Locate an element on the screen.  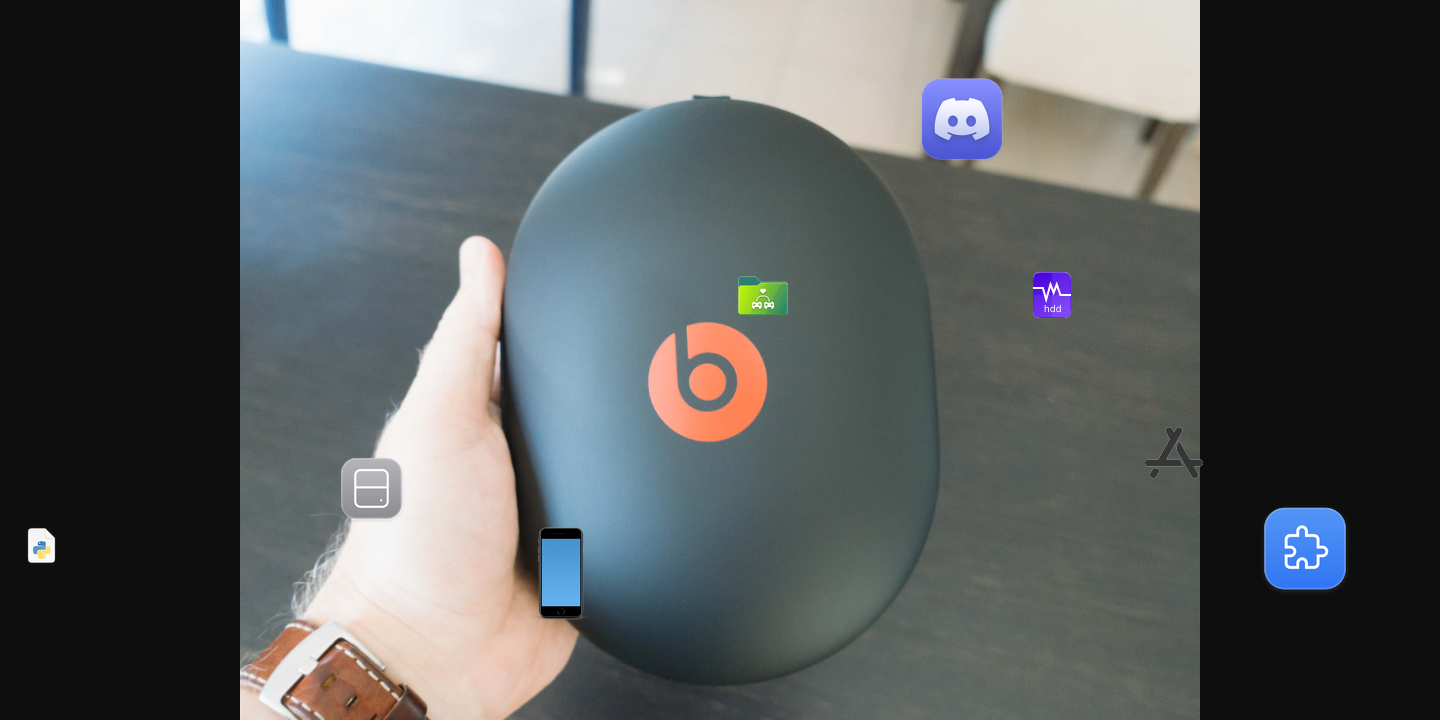
virtualbox hard disk drive file is located at coordinates (1052, 295).